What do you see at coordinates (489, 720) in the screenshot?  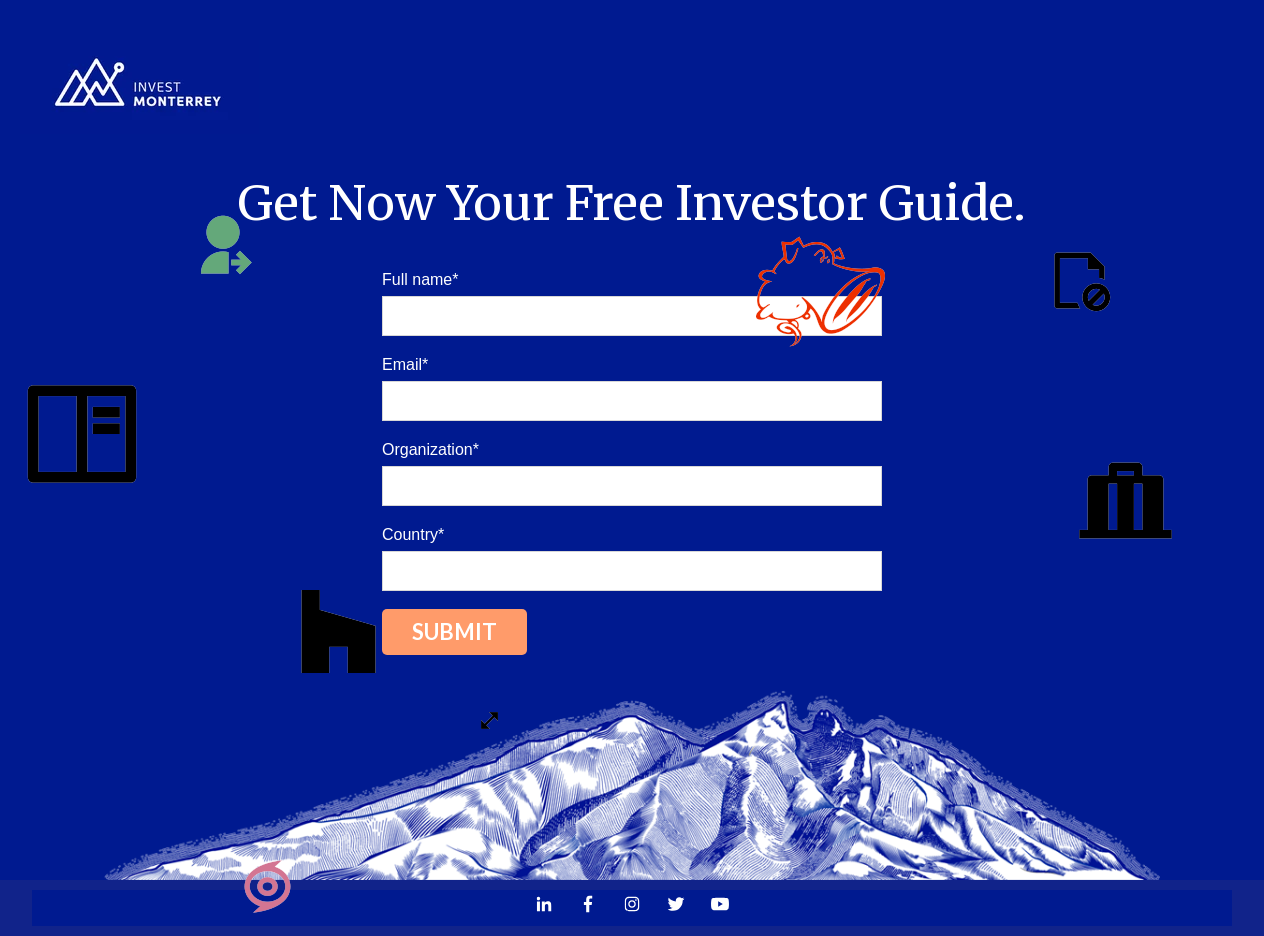 I see `expand content to fullscreen` at bounding box center [489, 720].